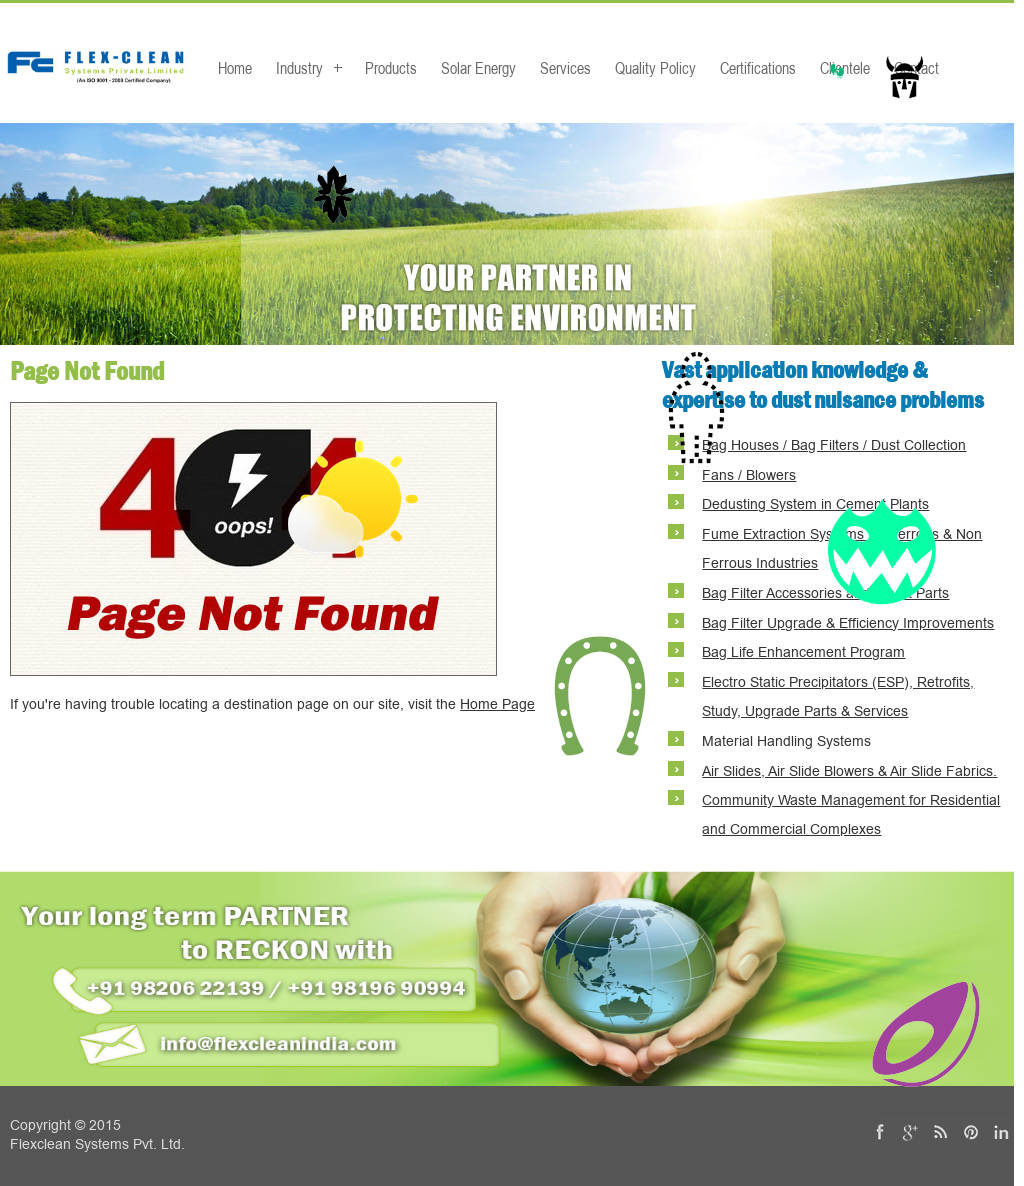 The height and width of the screenshot is (1186, 1024). Describe the element at coordinates (837, 71) in the screenshot. I see `winter gear or cold weather equipment category` at that location.